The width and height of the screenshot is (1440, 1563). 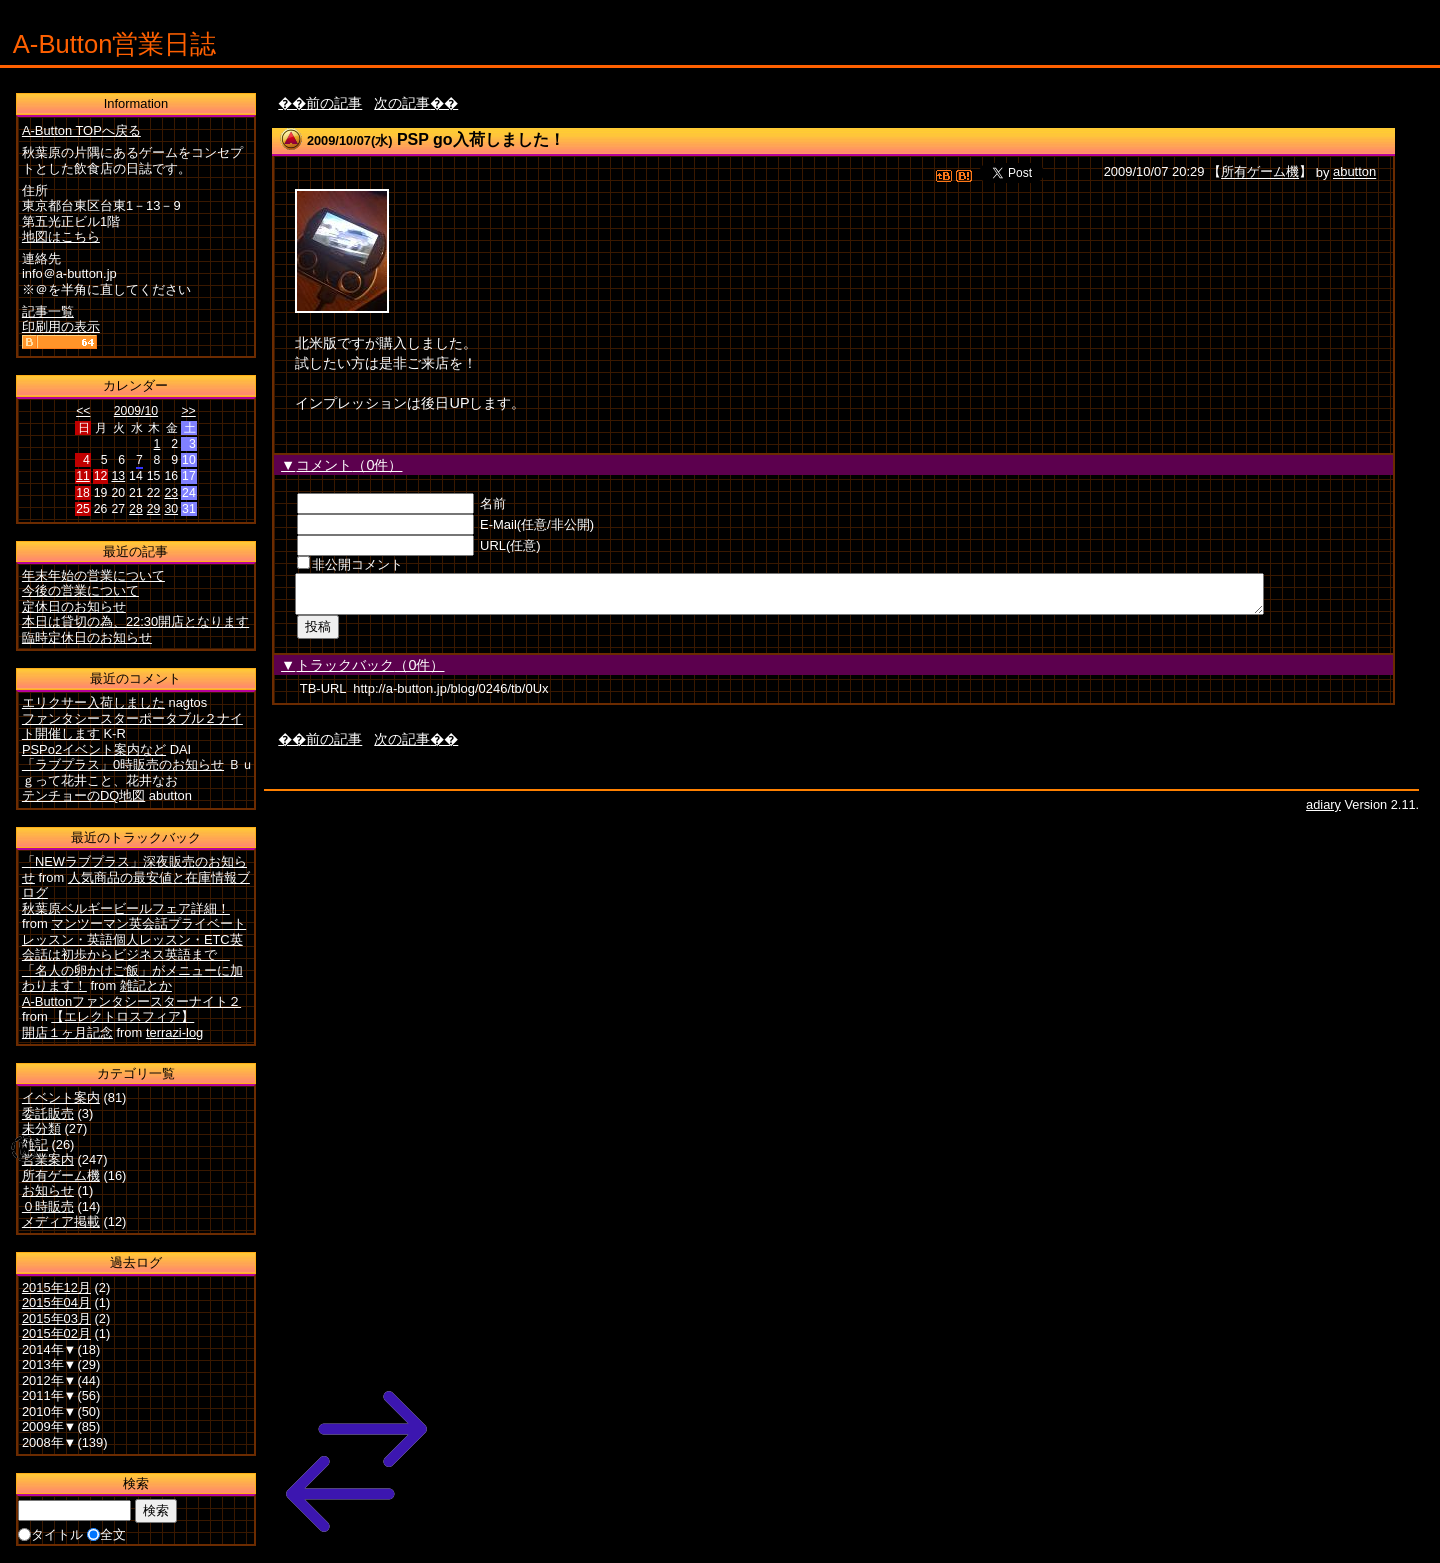 What do you see at coordinates (356, 1461) in the screenshot?
I see `swap or exchange items` at bounding box center [356, 1461].